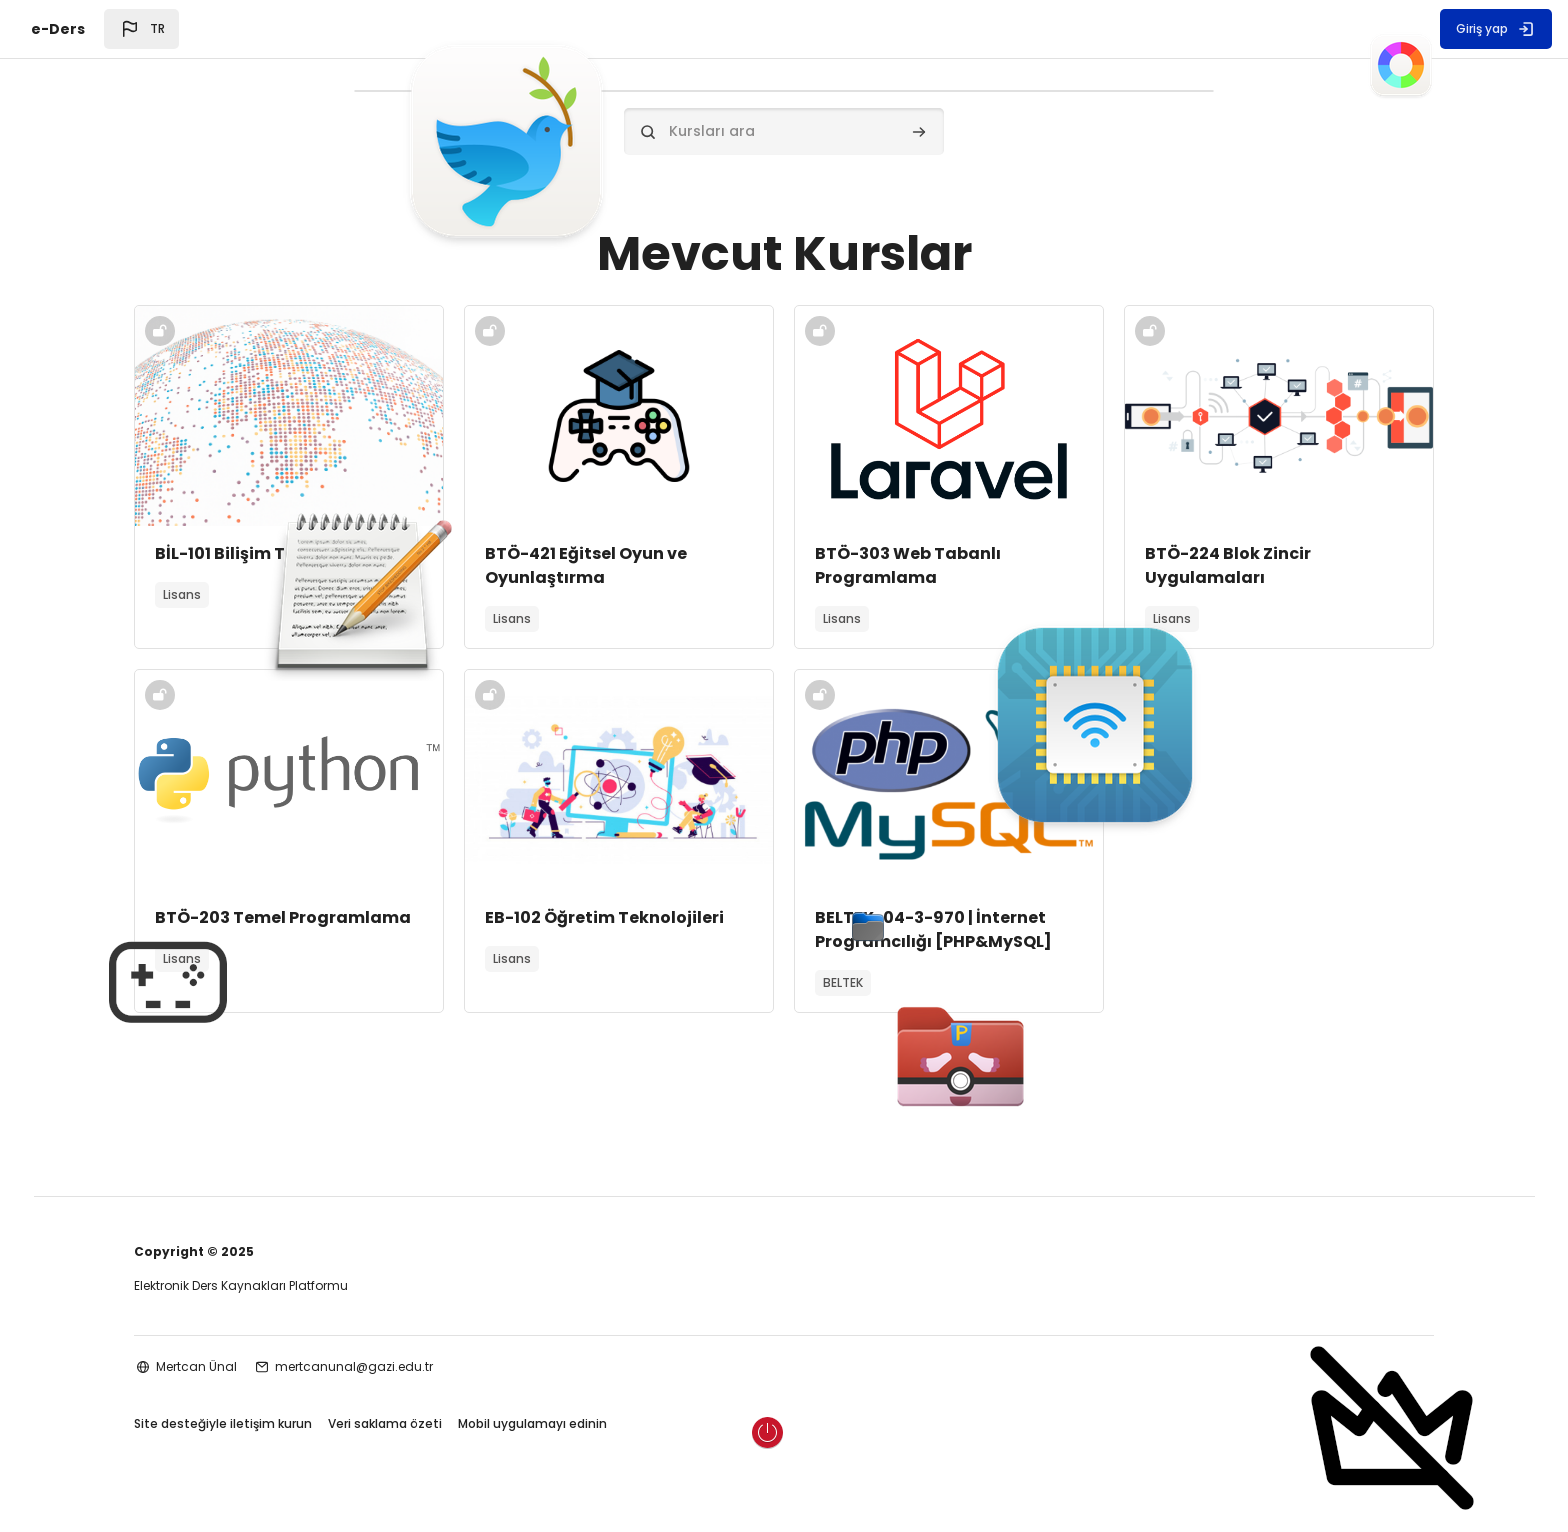 Image resolution: width=1568 pixels, height=1532 pixels. I want to click on open pokémon-themed folder, so click(960, 1060).